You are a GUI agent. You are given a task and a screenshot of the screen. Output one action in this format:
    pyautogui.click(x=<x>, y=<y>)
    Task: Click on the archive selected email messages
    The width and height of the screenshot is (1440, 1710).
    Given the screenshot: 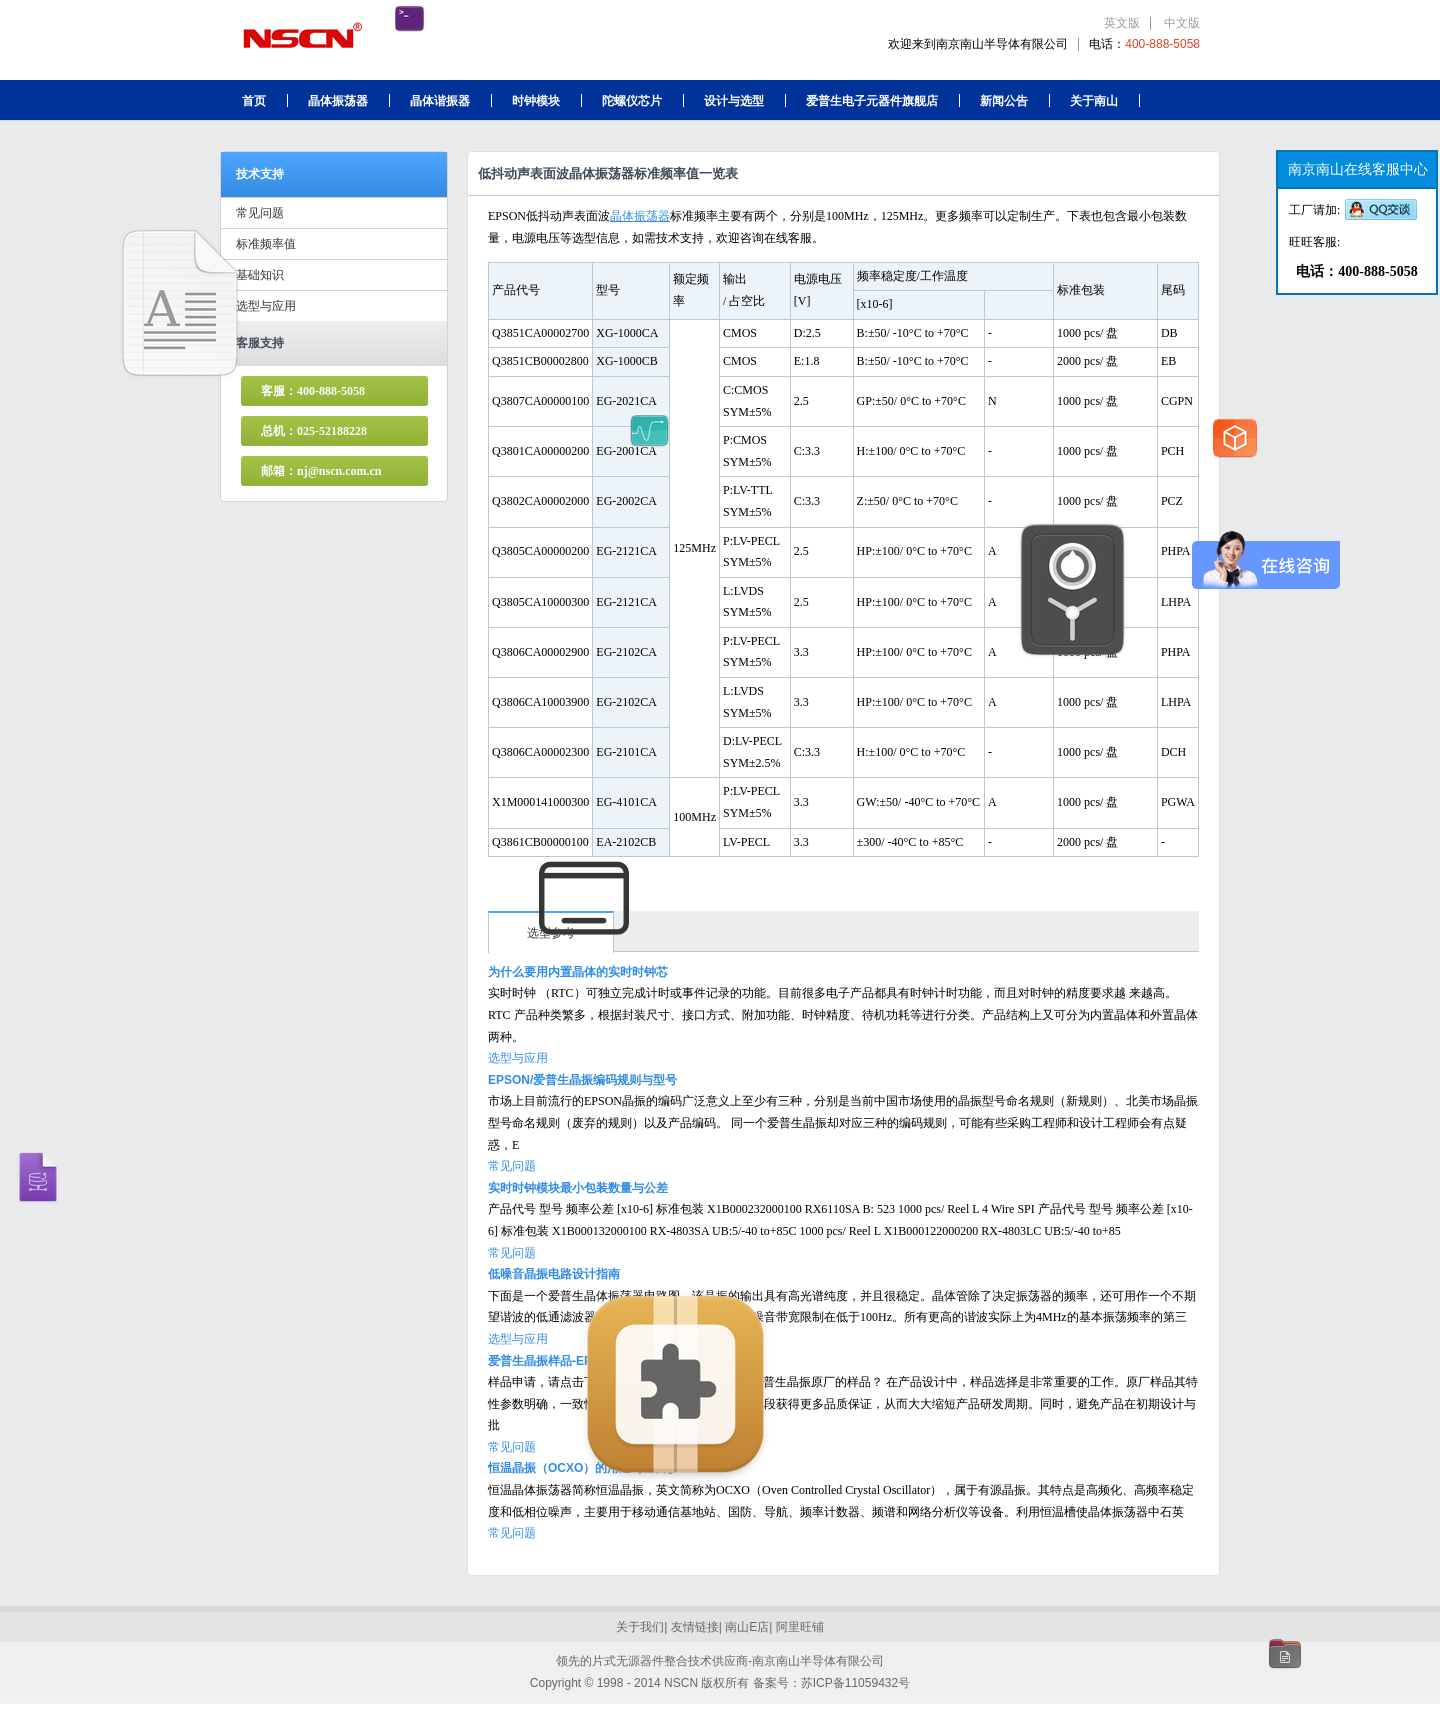 What is the action you would take?
    pyautogui.click(x=1072, y=589)
    